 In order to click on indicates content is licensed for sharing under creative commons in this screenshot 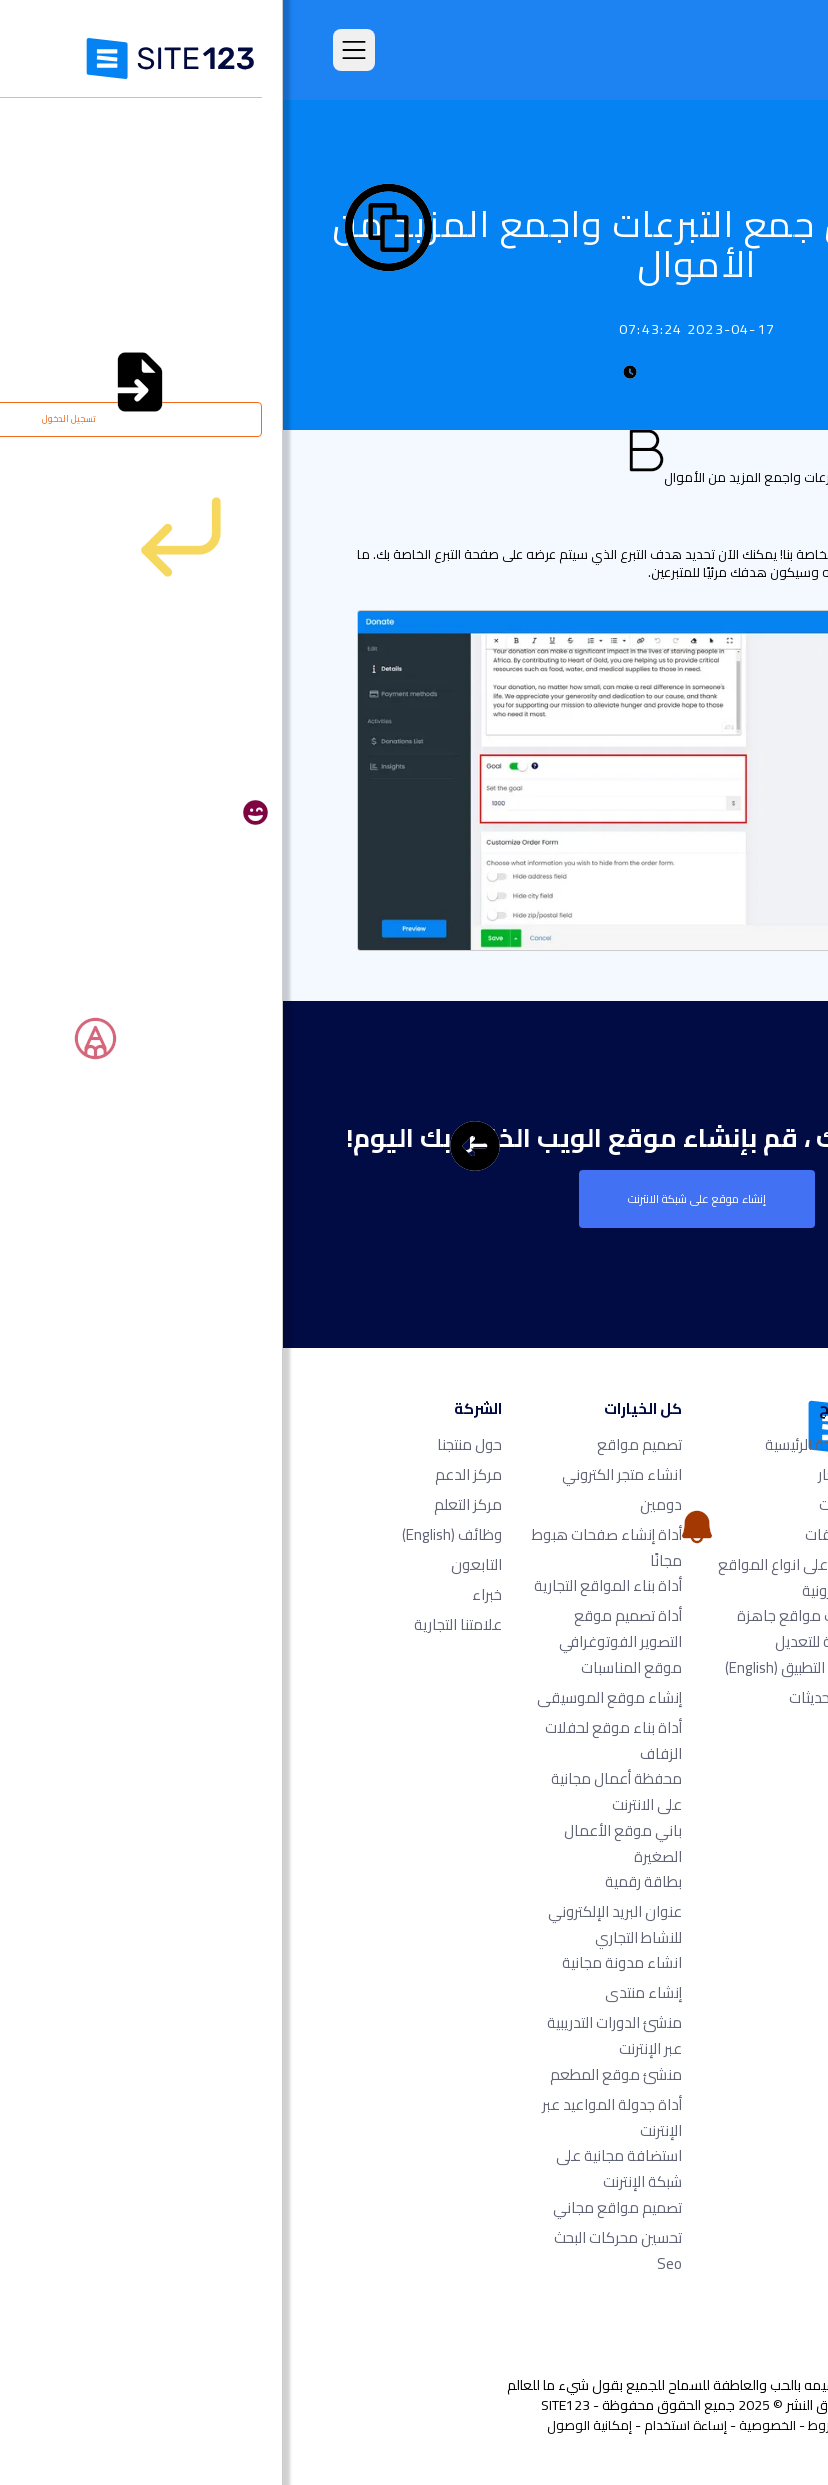, I will do `click(388, 227)`.